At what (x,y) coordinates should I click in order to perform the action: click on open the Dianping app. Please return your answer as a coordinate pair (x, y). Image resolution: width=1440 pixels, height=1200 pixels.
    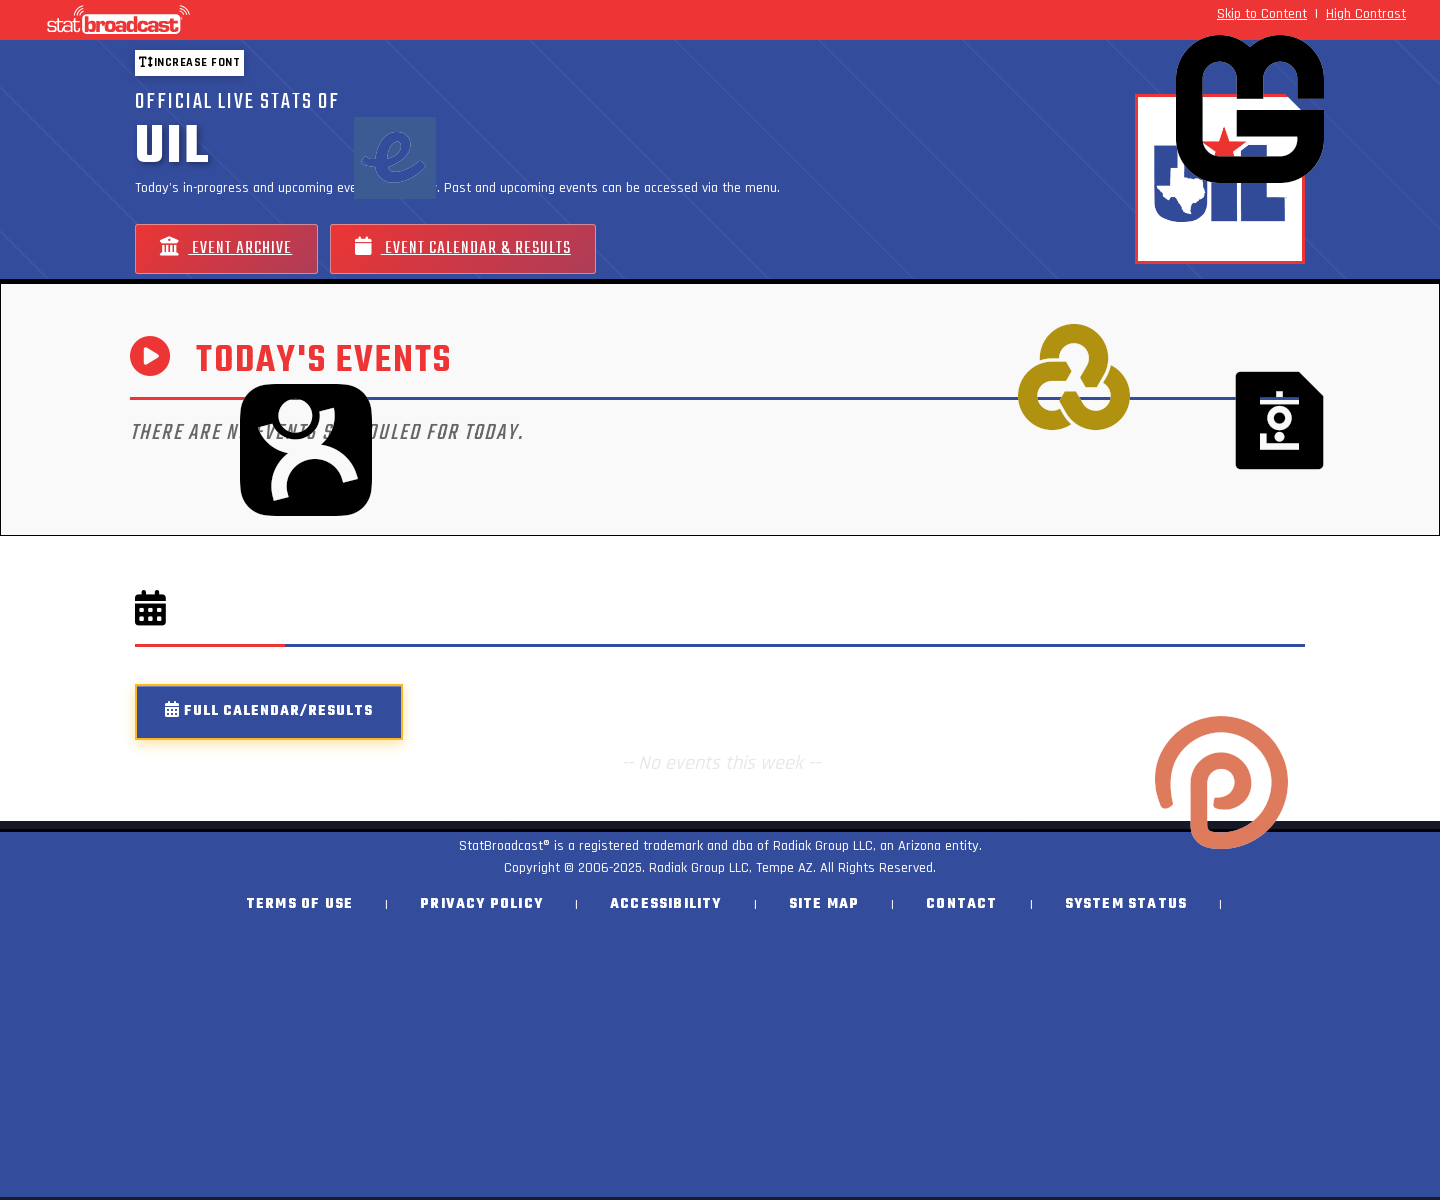
    Looking at the image, I should click on (306, 450).